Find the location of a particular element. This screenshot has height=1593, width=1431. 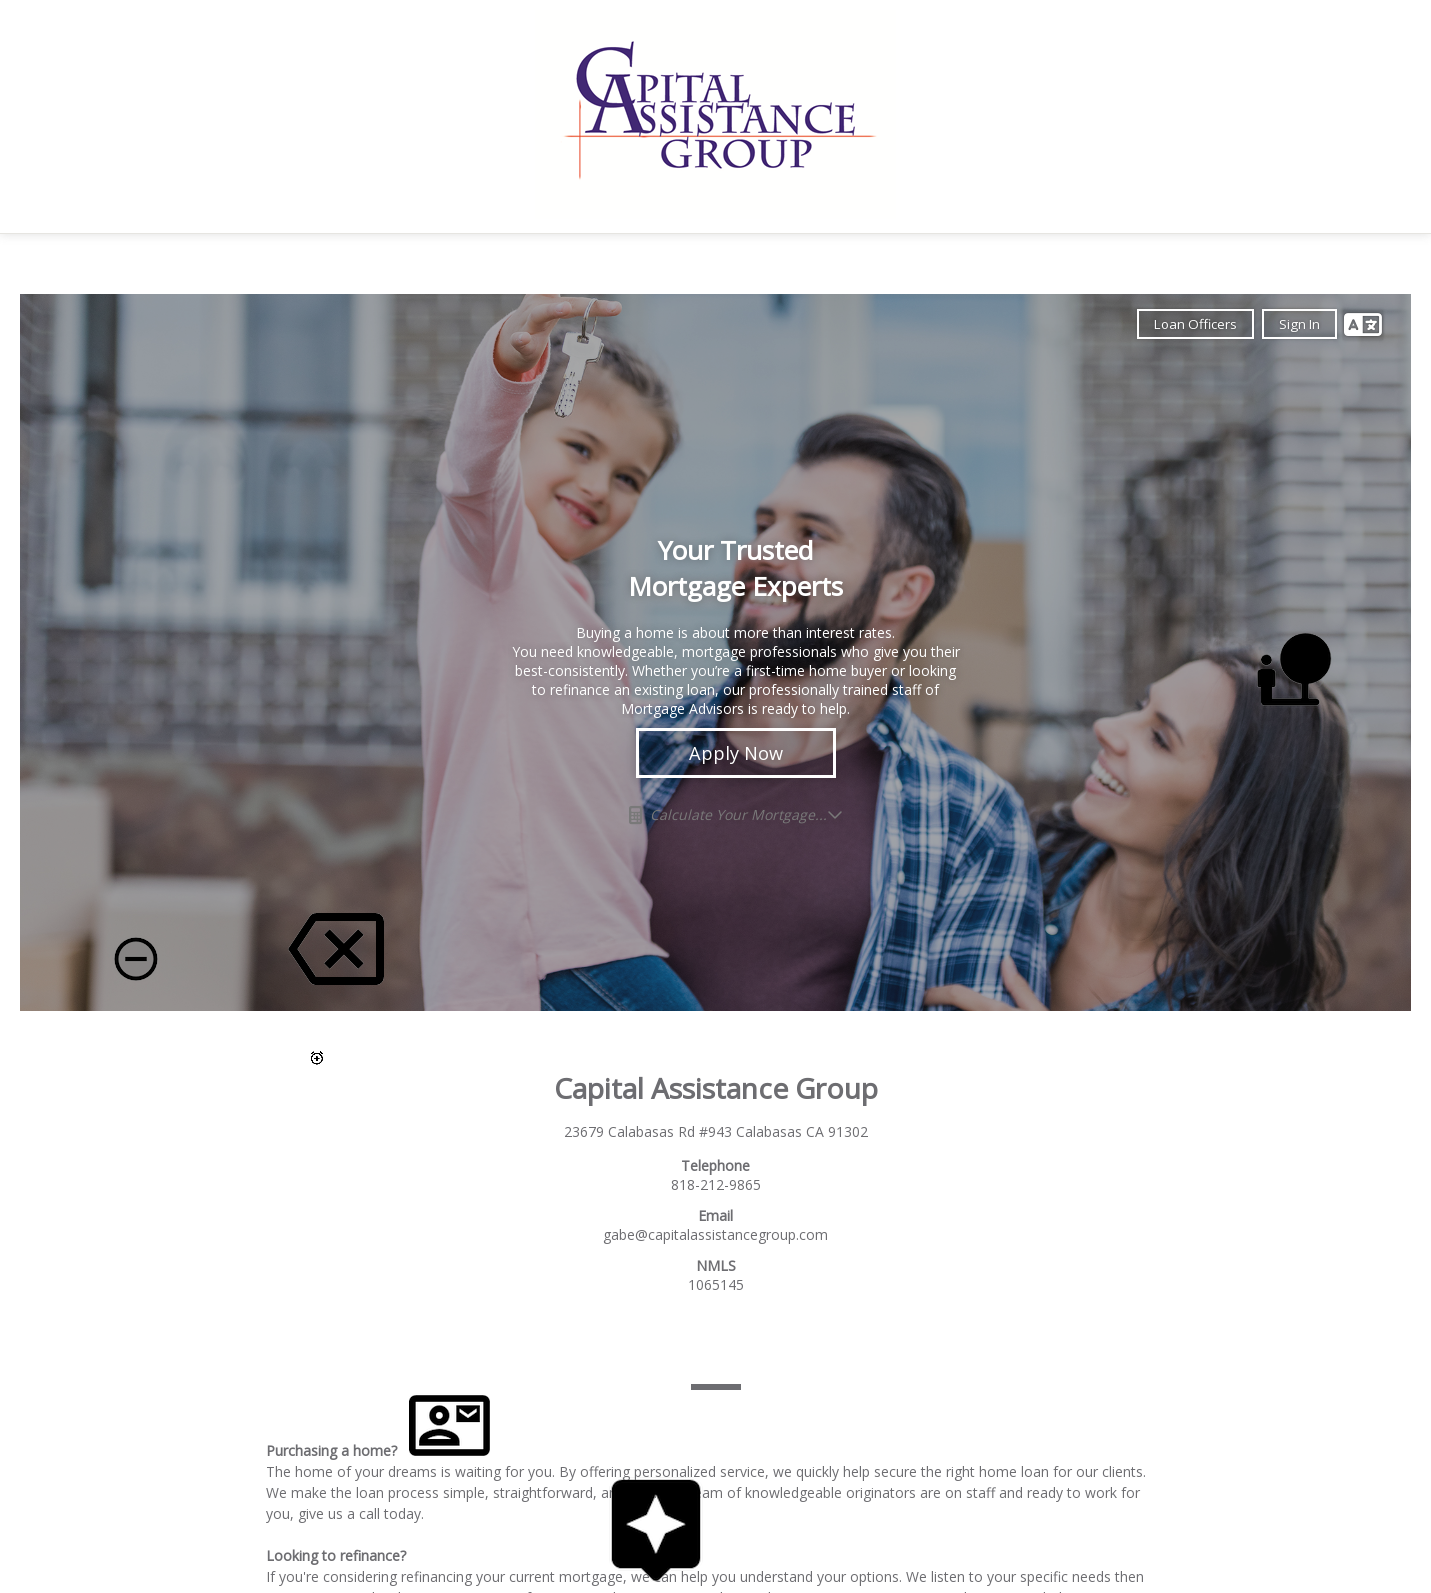

delete the last character entered is located at coordinates (336, 949).